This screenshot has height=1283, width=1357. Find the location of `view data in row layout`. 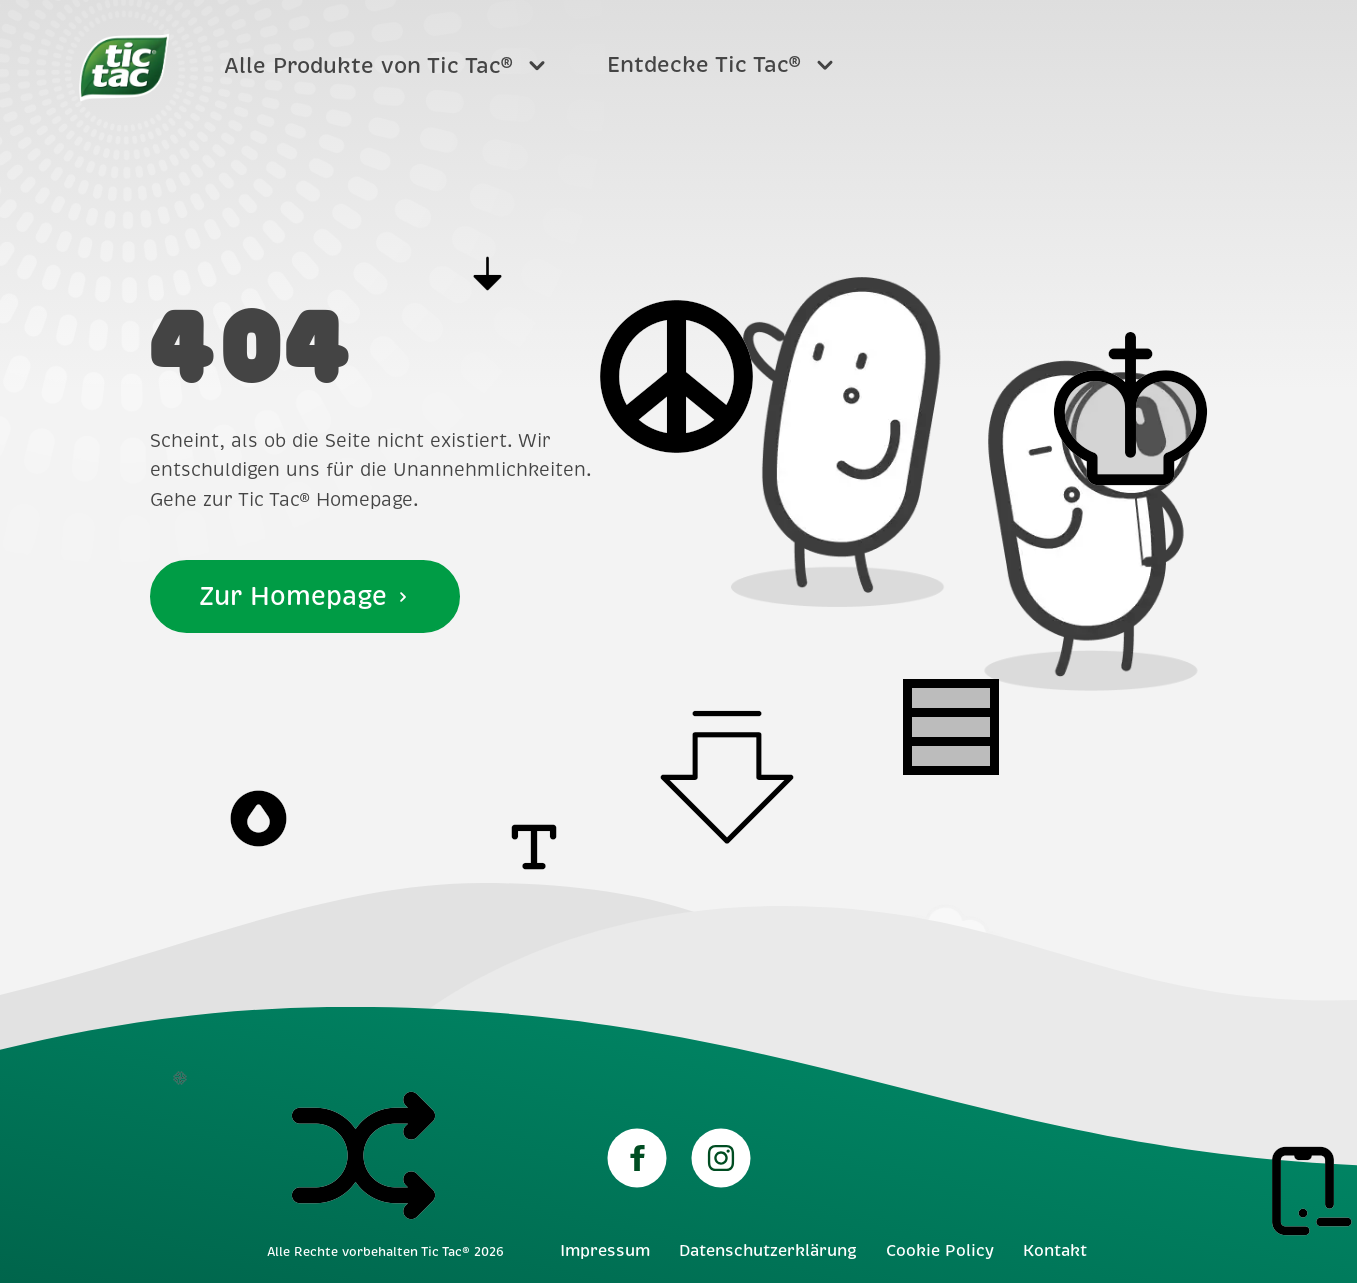

view data in row layout is located at coordinates (951, 727).